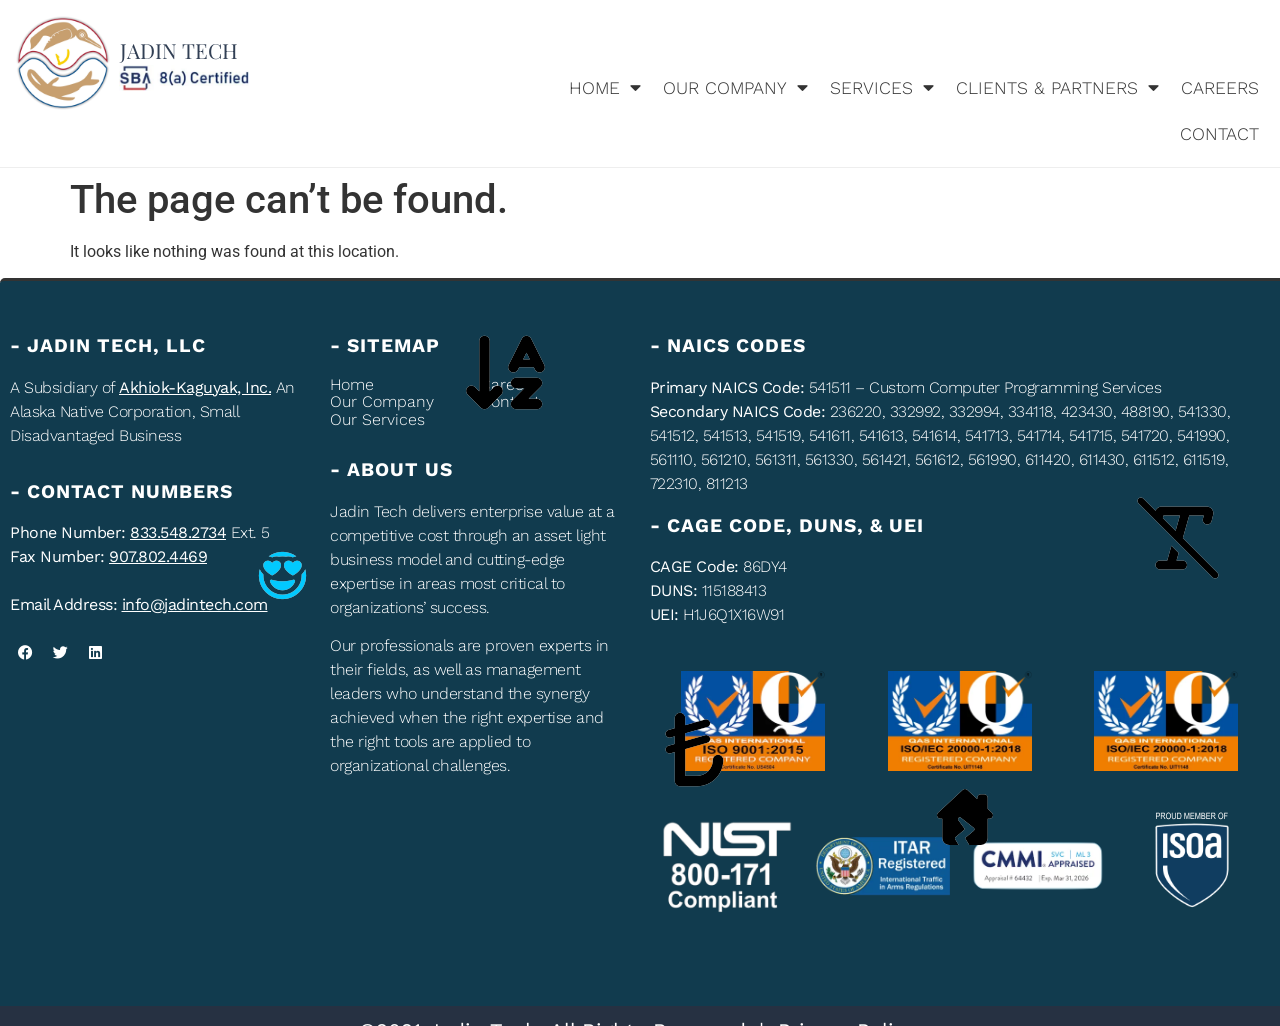 Image resolution: width=1280 pixels, height=1026 pixels. Describe the element at coordinates (1178, 538) in the screenshot. I see `disable text formatting` at that location.